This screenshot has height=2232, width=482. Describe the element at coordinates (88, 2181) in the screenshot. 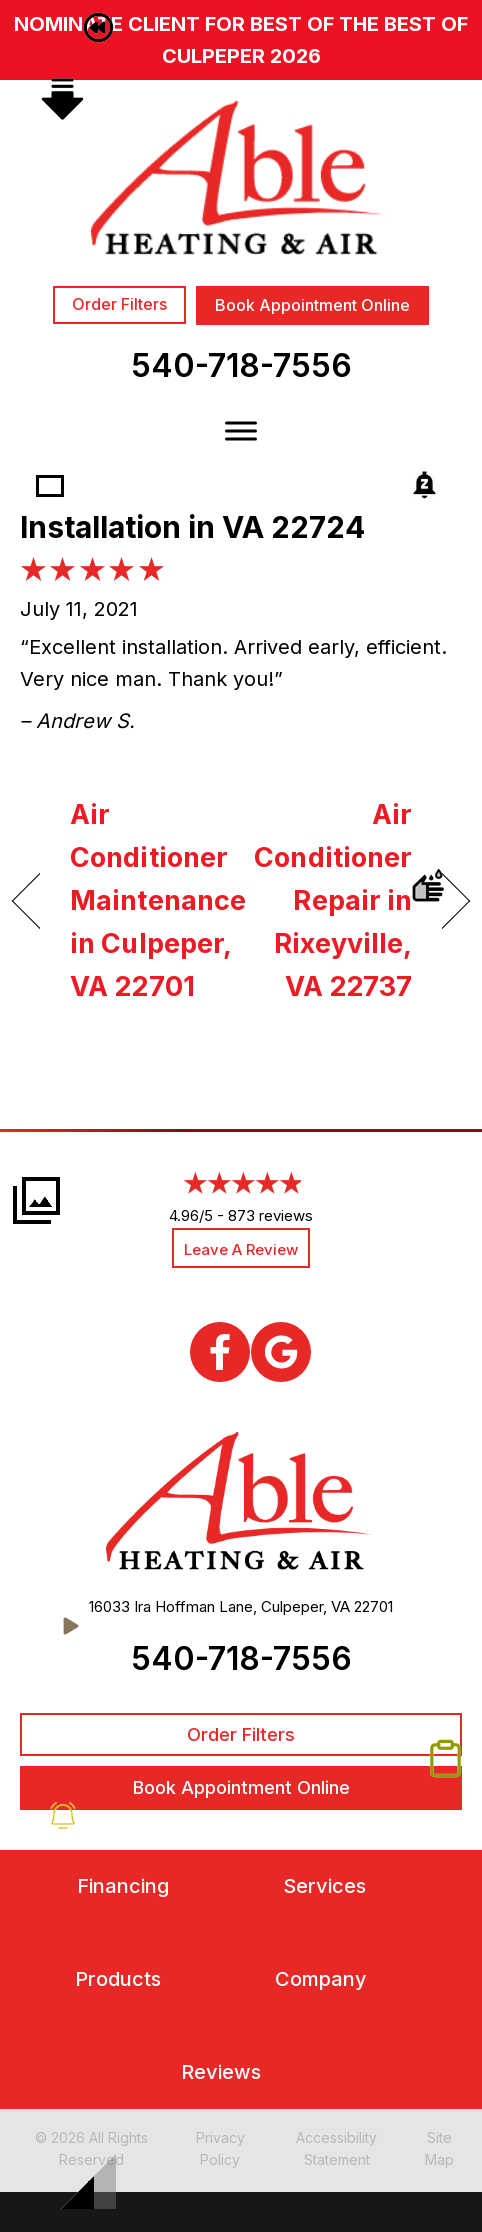

I see `indicates weak cellular signal strength (2 bars)` at that location.